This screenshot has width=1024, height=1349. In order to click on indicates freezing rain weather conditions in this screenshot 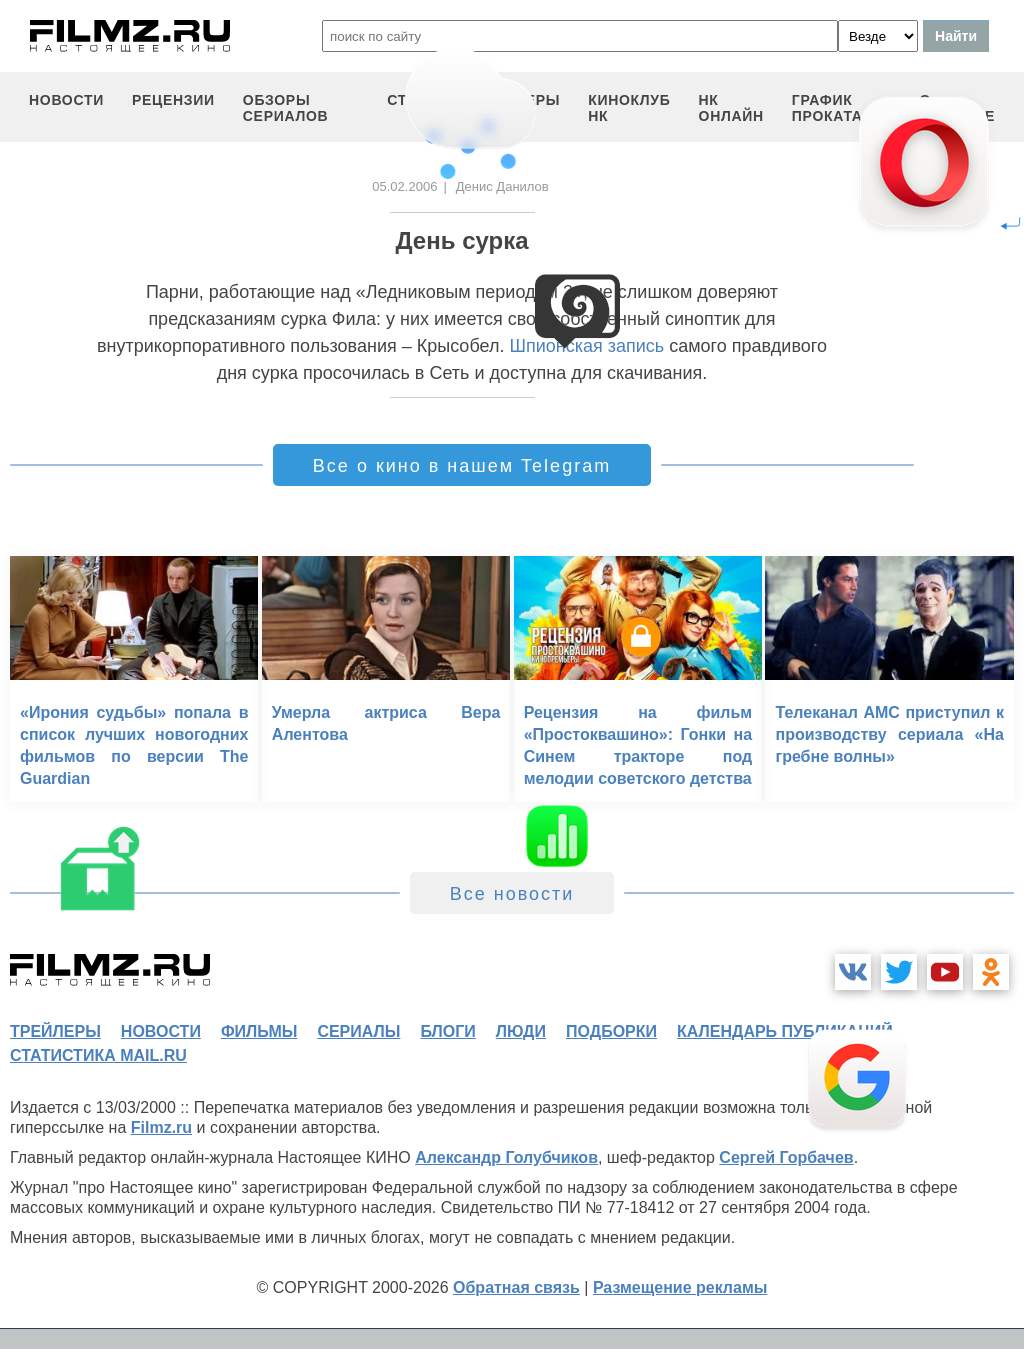, I will do `click(470, 113)`.